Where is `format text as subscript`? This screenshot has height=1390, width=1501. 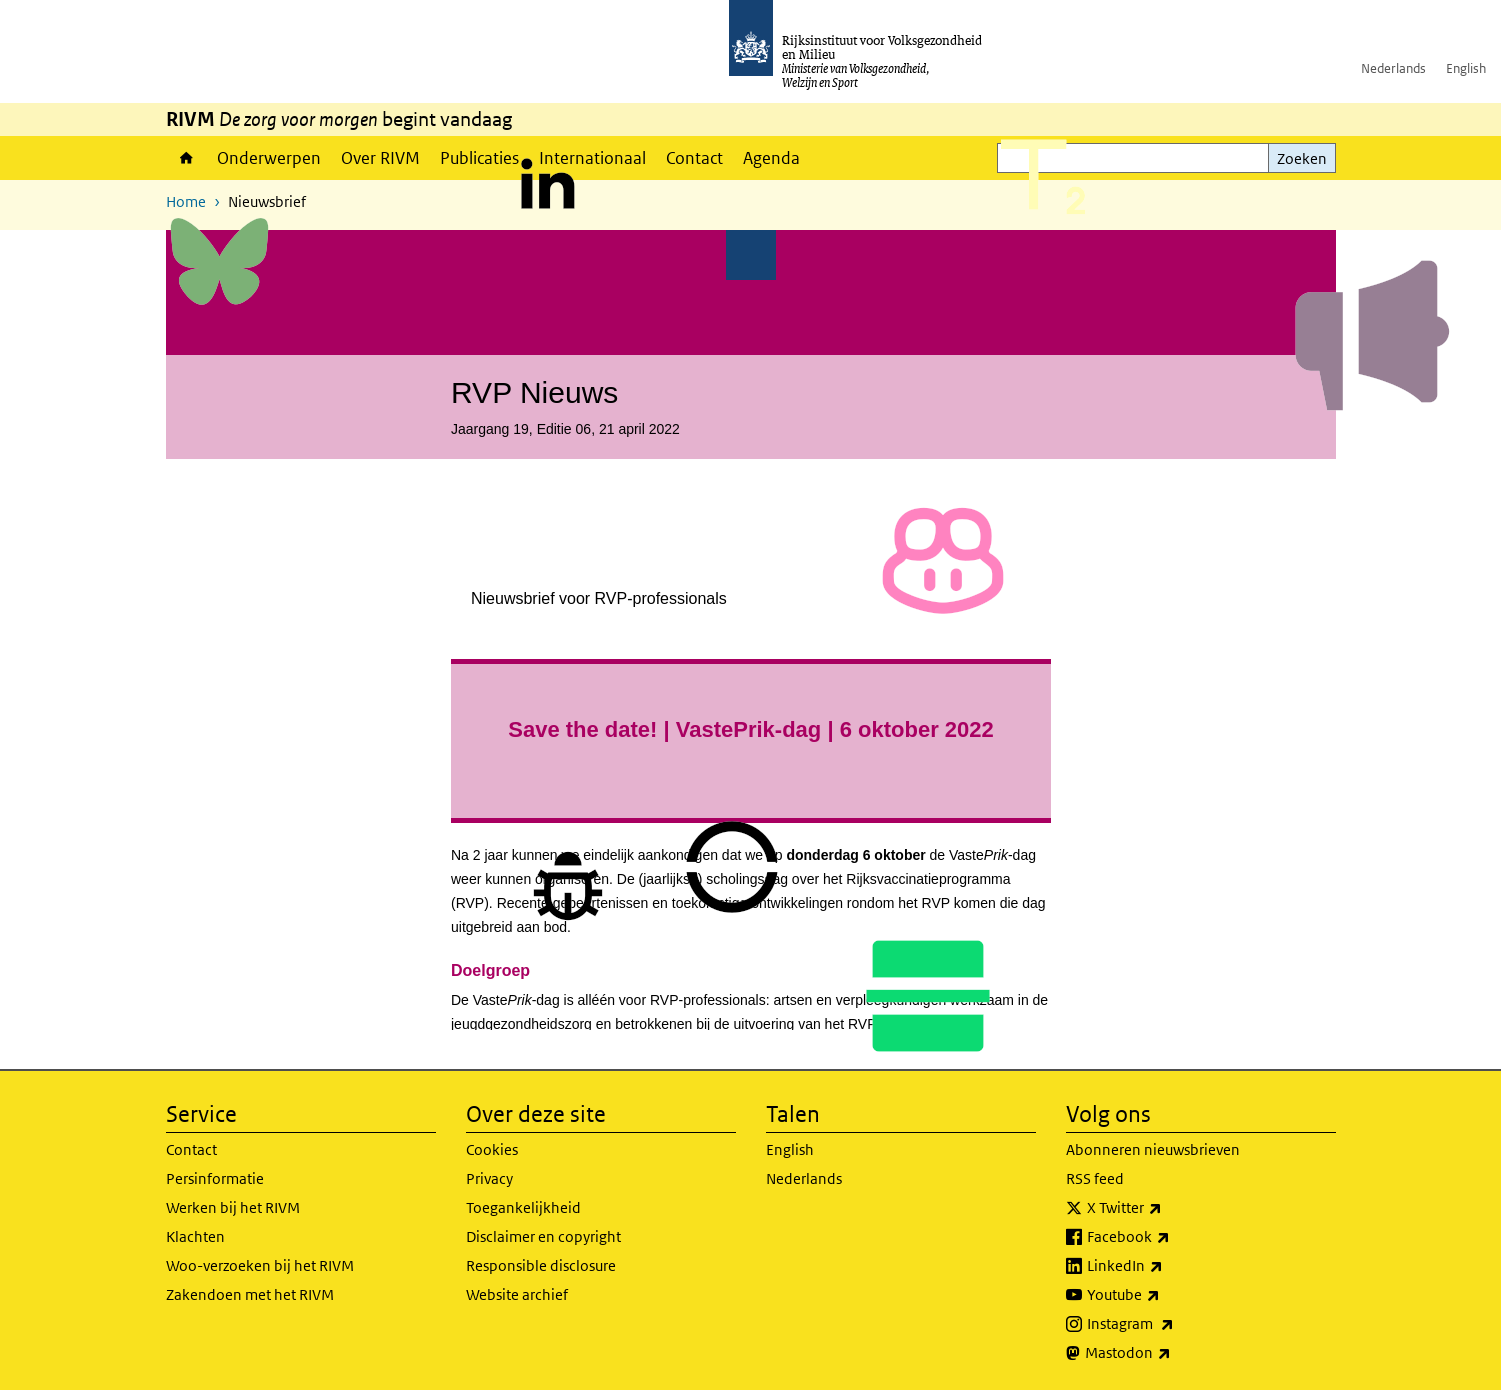 format text as subscript is located at coordinates (1043, 177).